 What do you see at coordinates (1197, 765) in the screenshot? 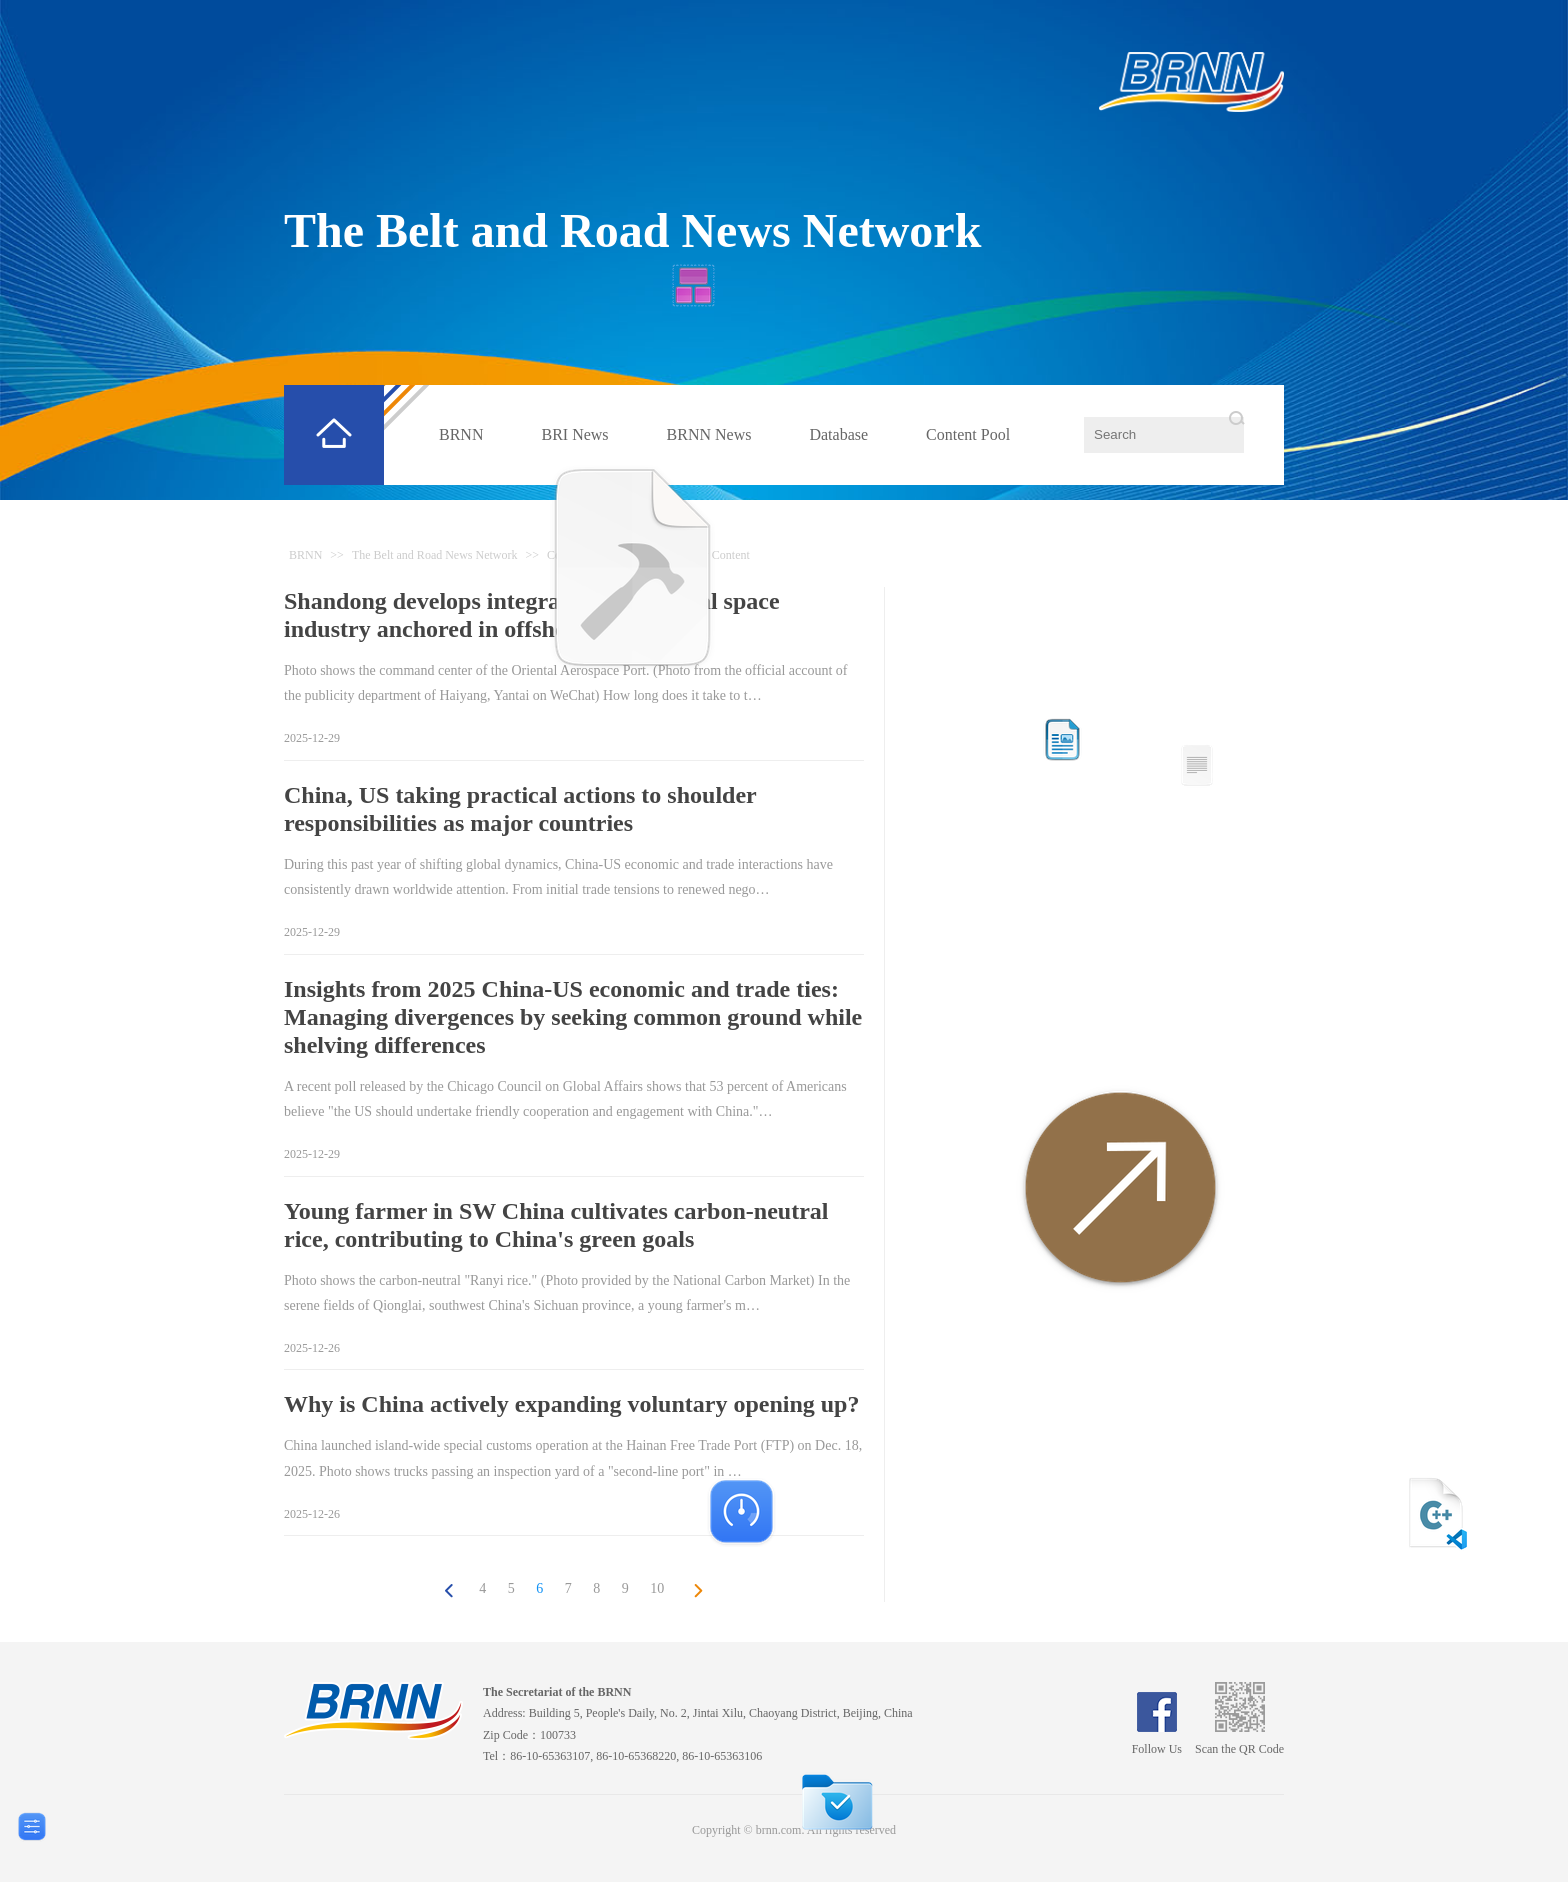
I see `indicates a file or folder contains documents` at bounding box center [1197, 765].